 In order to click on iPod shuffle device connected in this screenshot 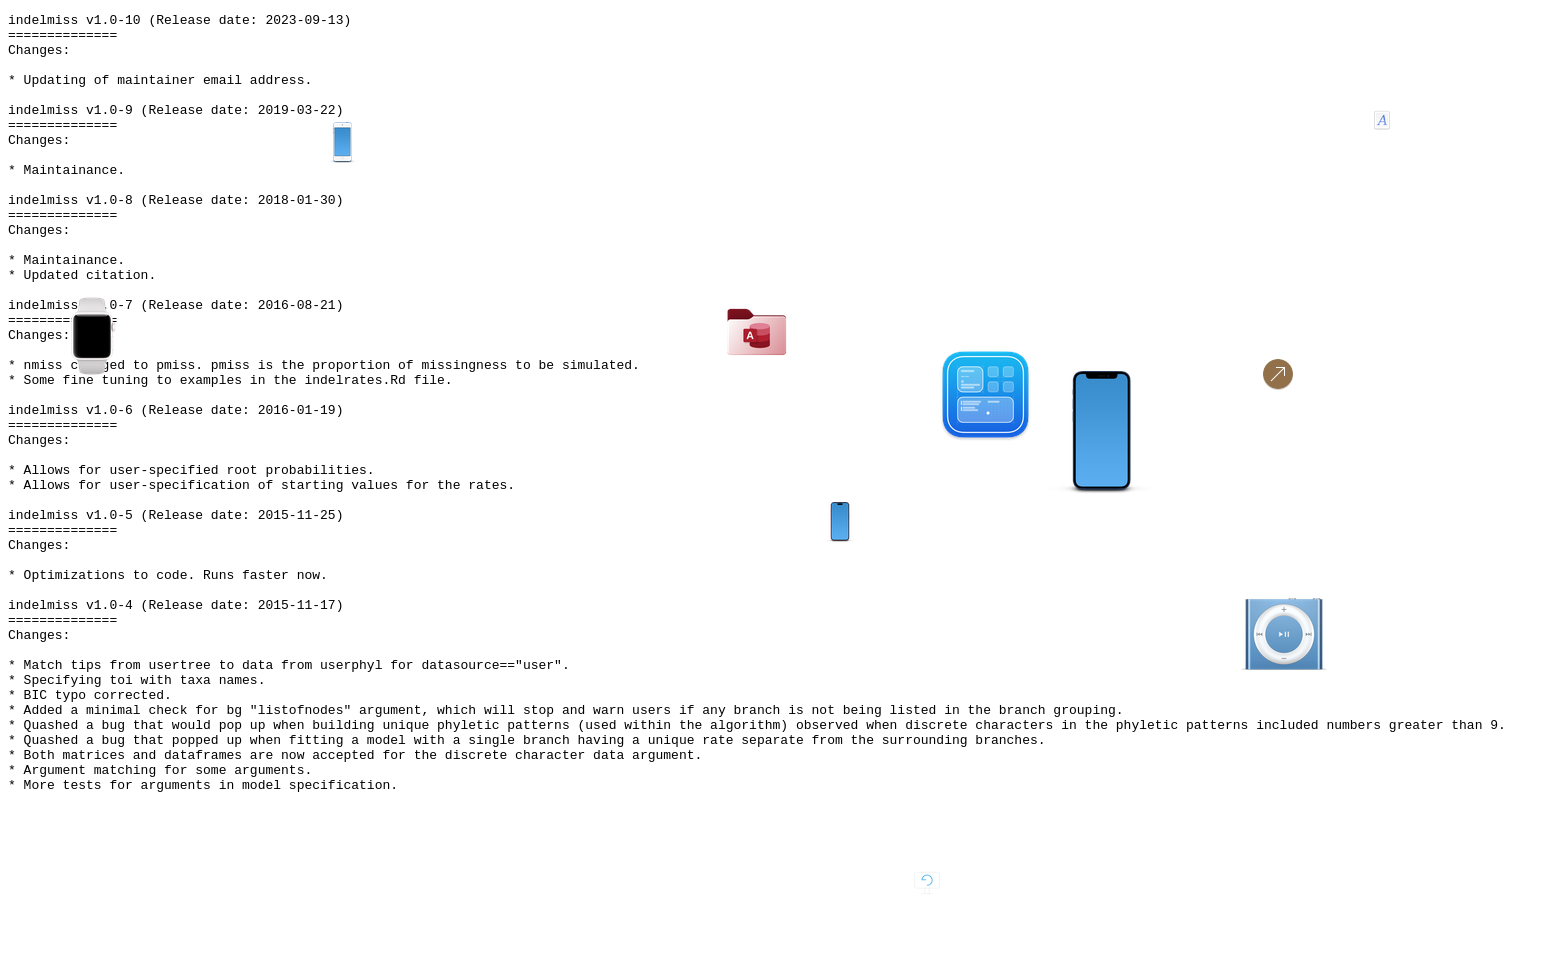, I will do `click(1284, 634)`.